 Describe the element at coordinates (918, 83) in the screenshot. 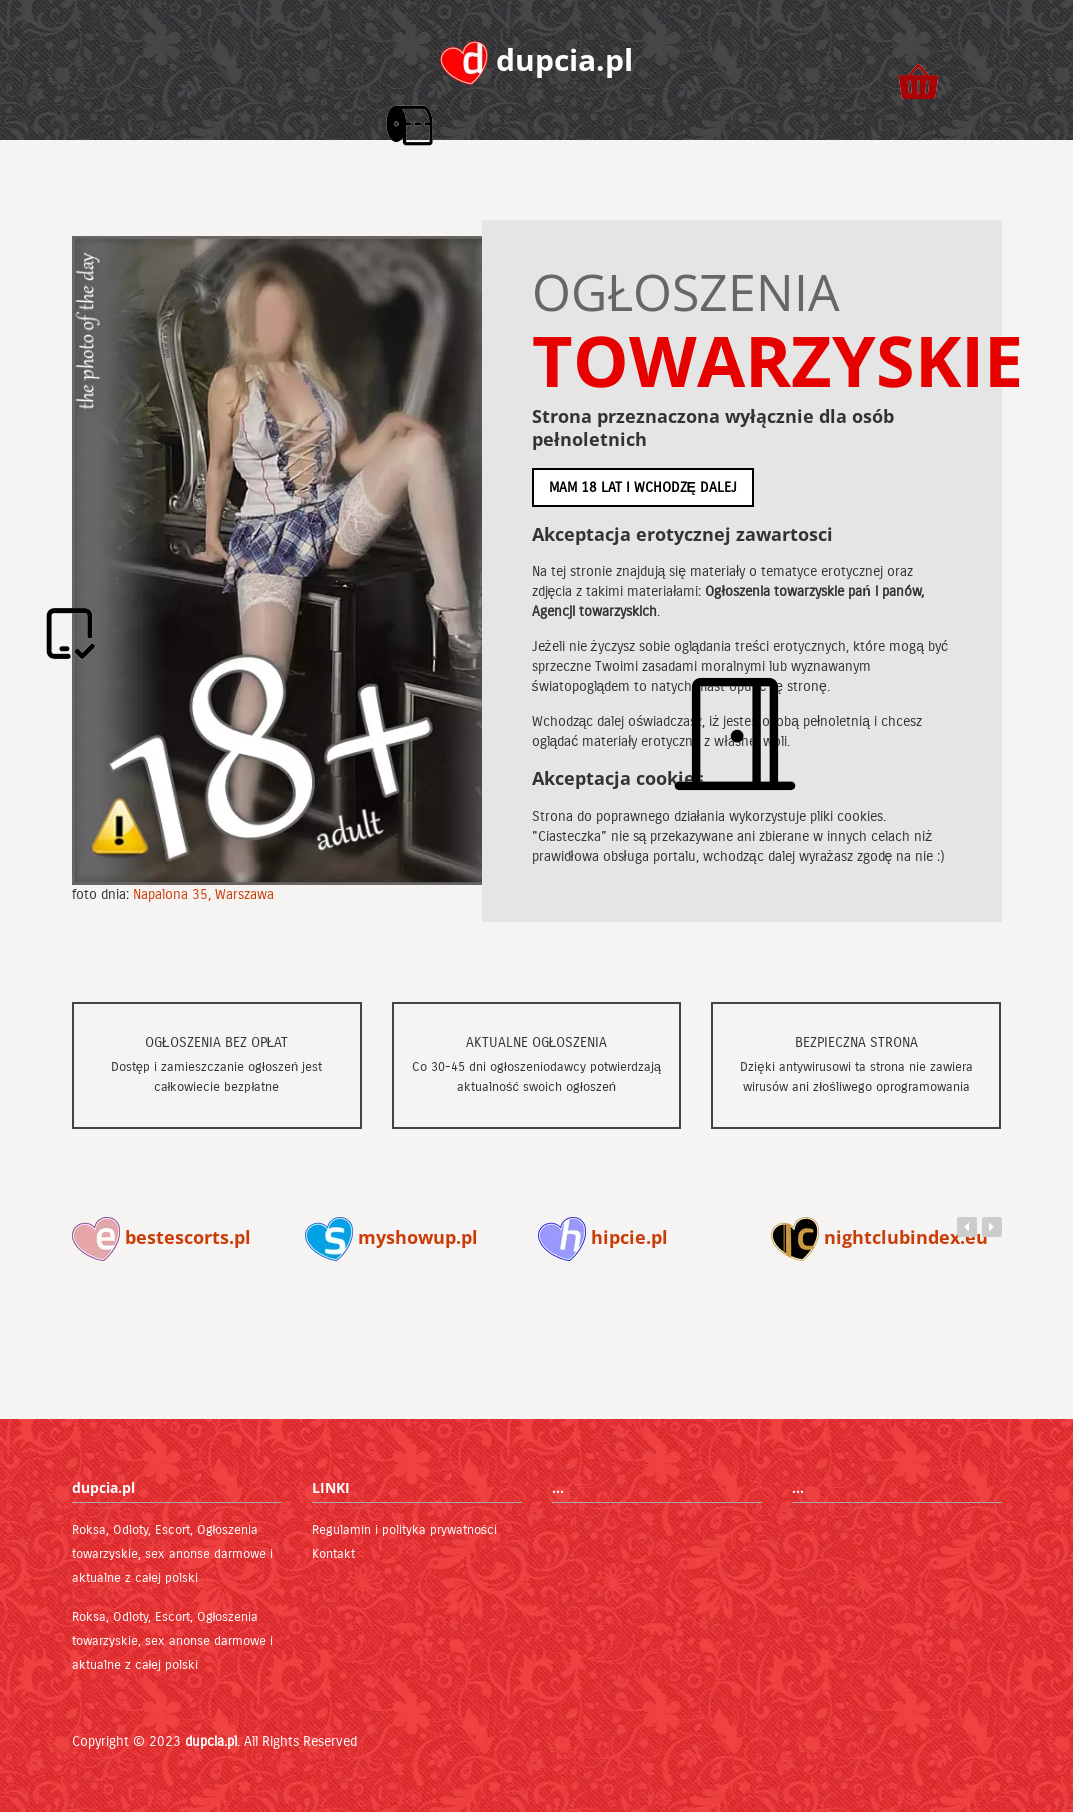

I see `view your shopping basket` at that location.